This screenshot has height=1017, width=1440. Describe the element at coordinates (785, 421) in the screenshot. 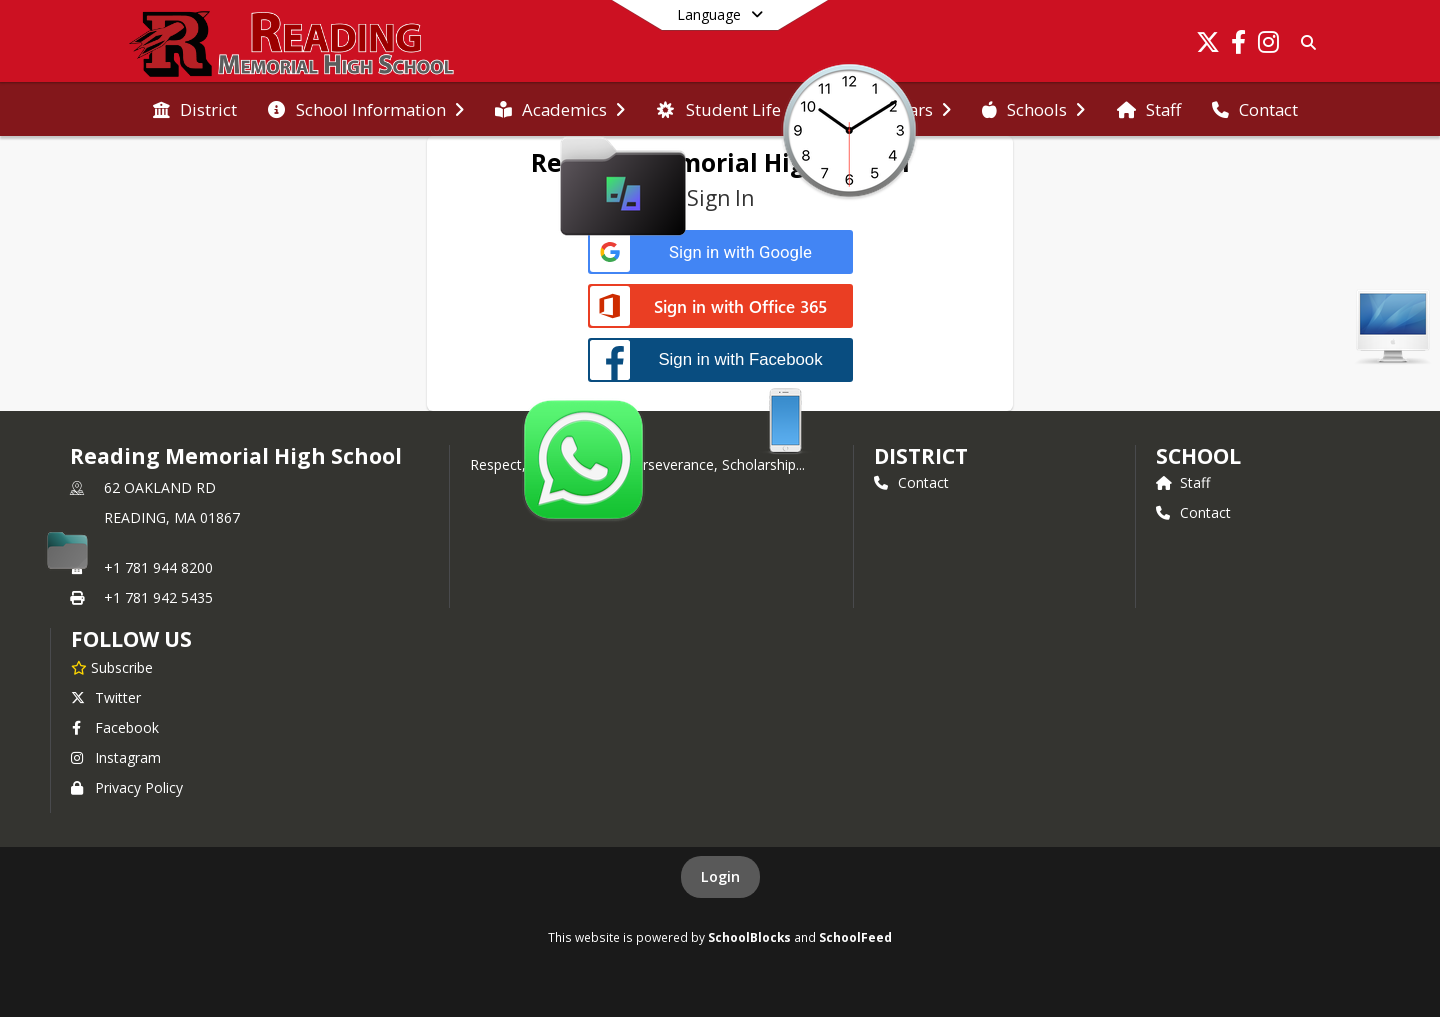

I see `indicates a connected iPhone device` at that location.